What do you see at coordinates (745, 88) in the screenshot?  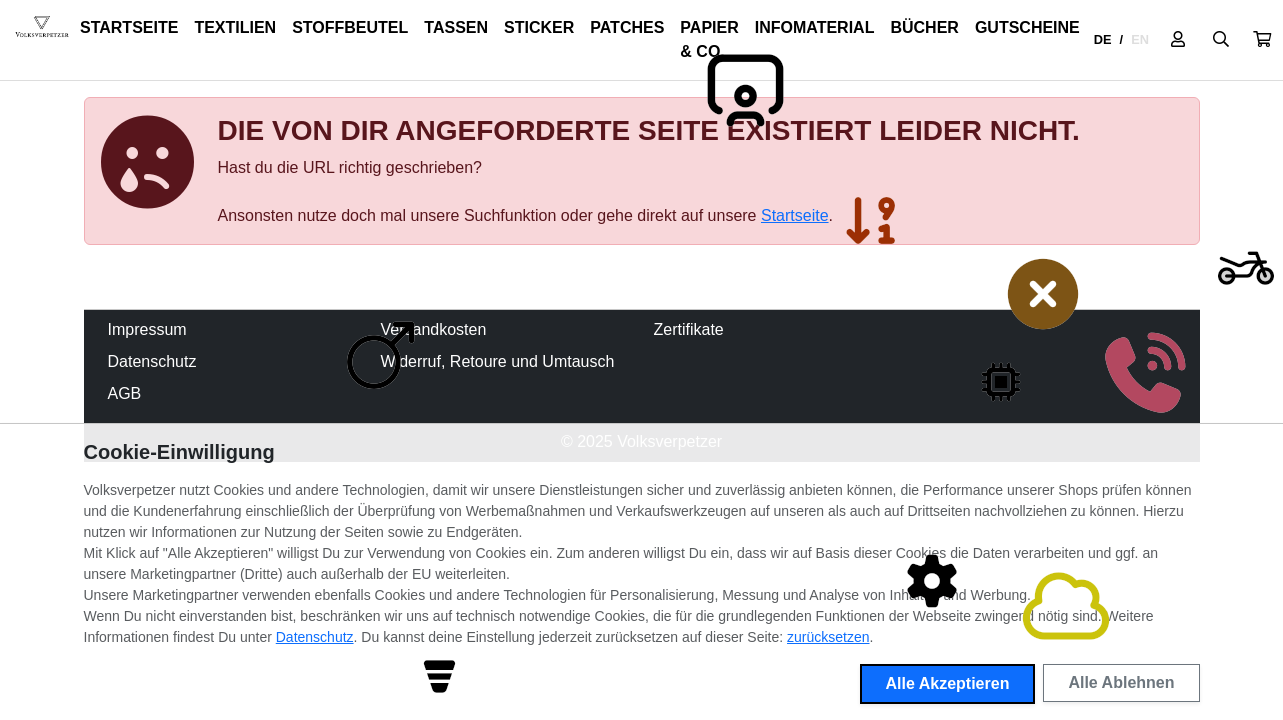 I see `view user's screen or monitor activity` at bounding box center [745, 88].